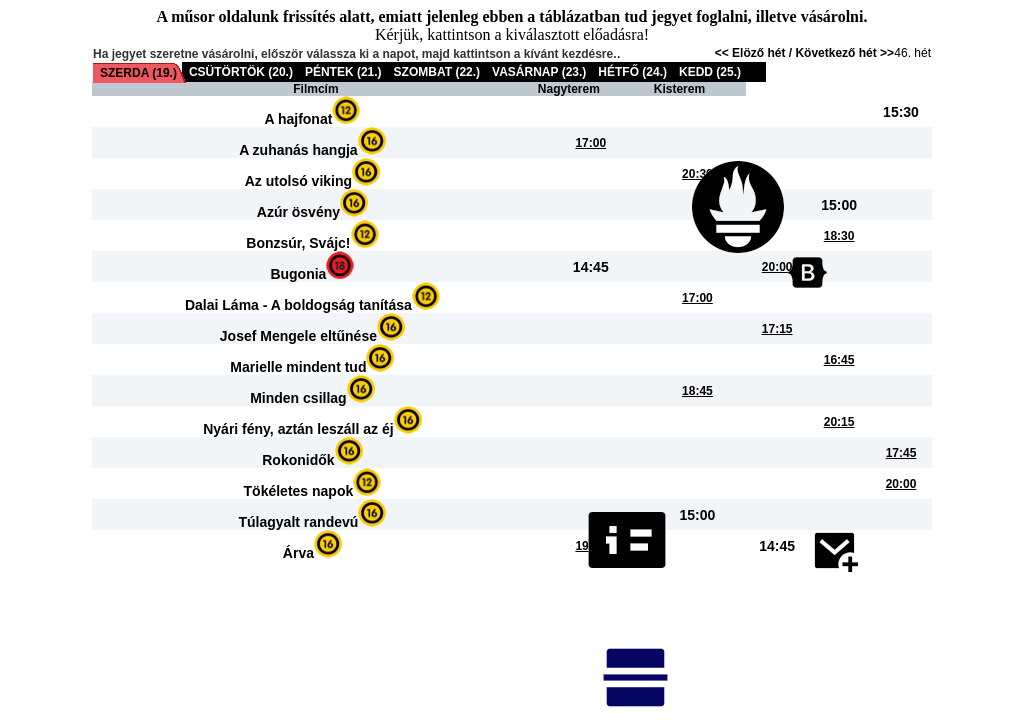 The image size is (1024, 720). What do you see at coordinates (738, 207) in the screenshot?
I see `prometheus monitoring system logo` at bounding box center [738, 207].